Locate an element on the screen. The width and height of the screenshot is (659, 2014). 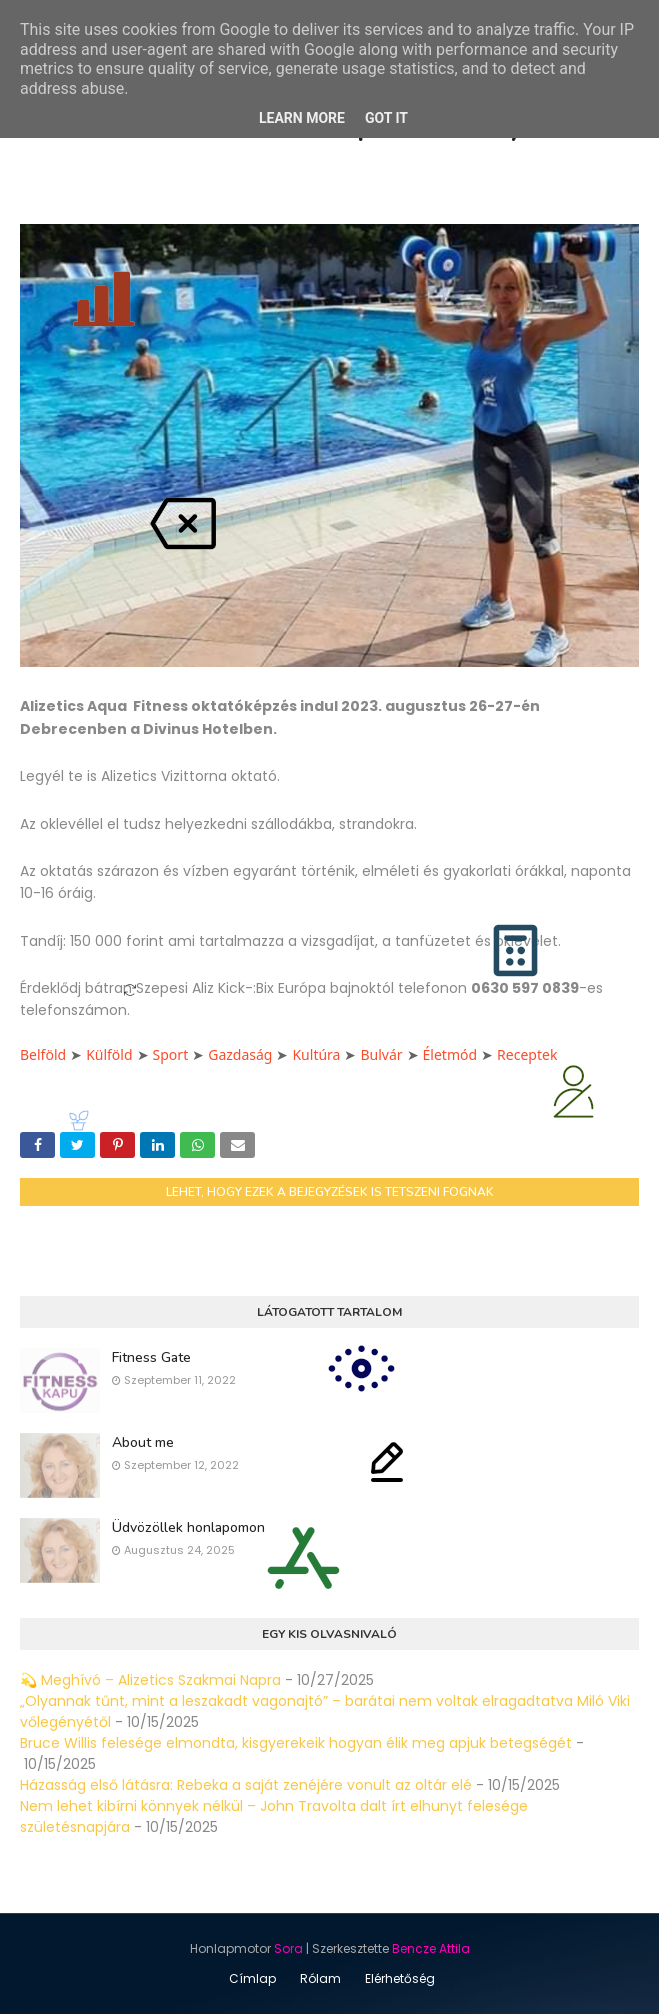
fasten seatbelt reminder is located at coordinates (573, 1091).